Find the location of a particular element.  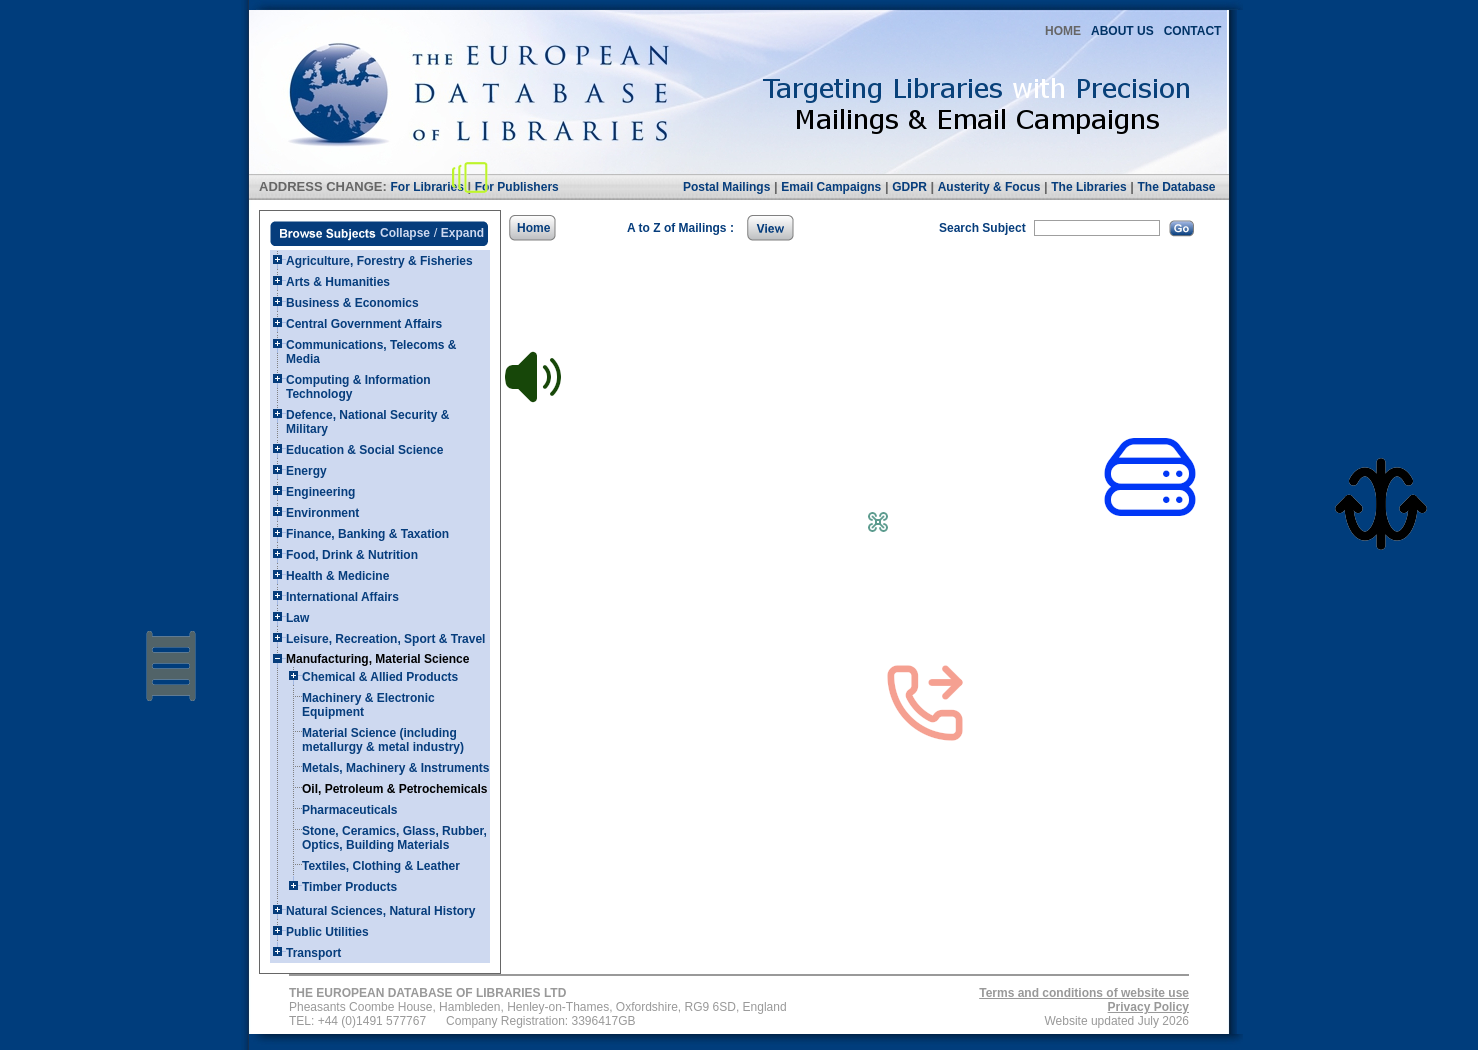

access step-by-step instructions or tutorials is located at coordinates (171, 666).